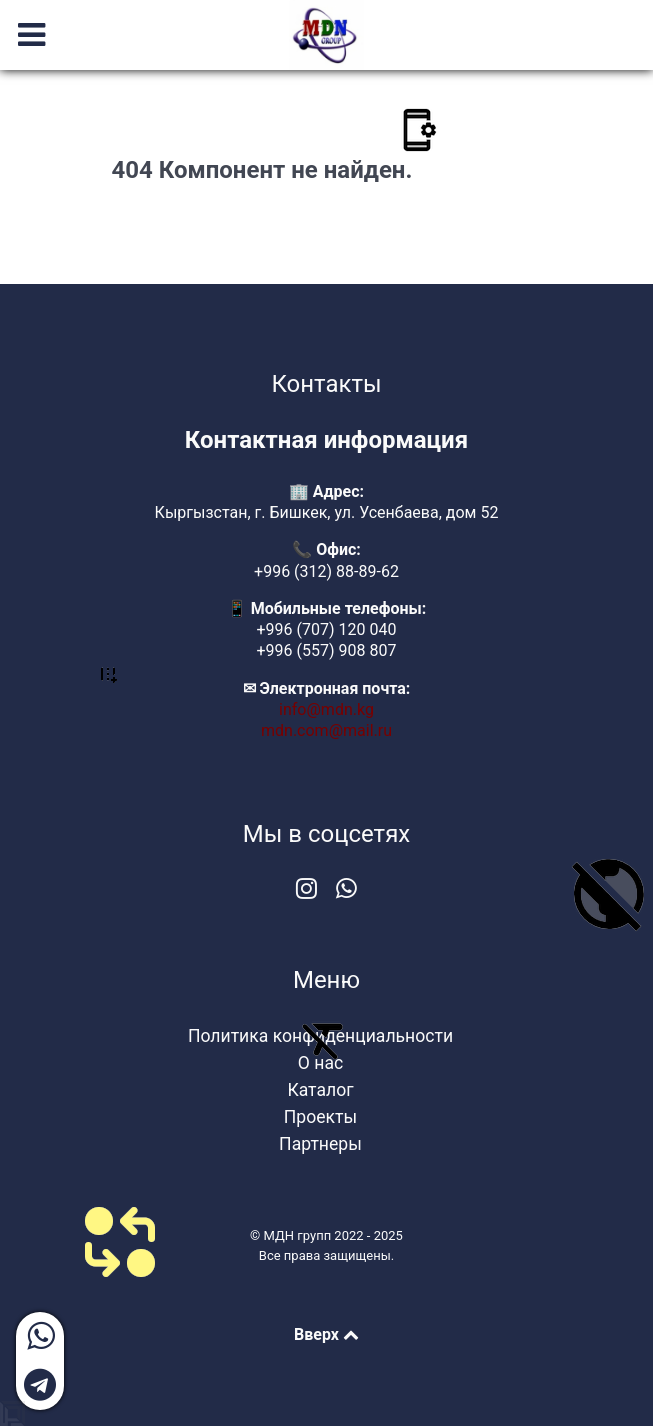 Image resolution: width=653 pixels, height=1426 pixels. What do you see at coordinates (108, 674) in the screenshot?
I see `add a new road to the map` at bounding box center [108, 674].